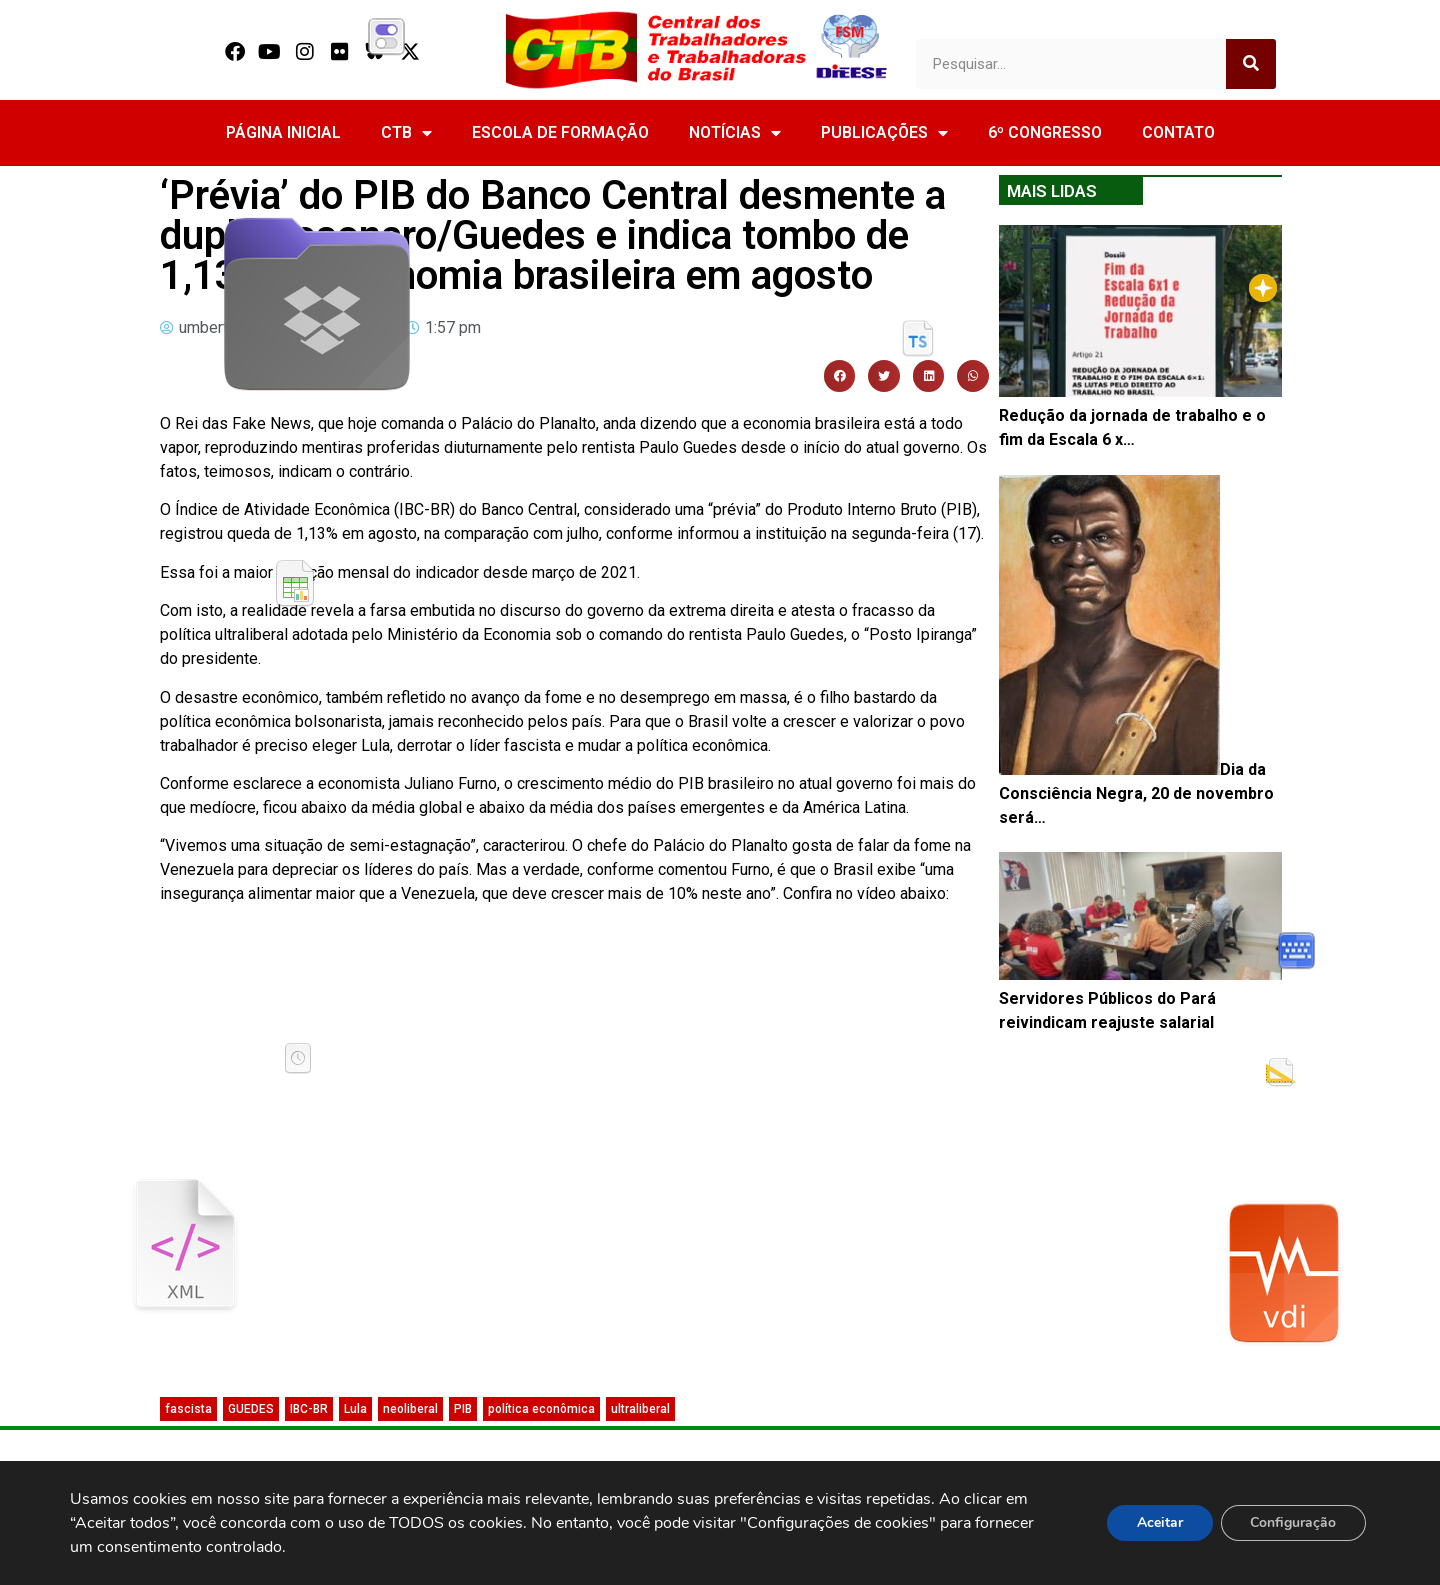  Describe the element at coordinates (386, 36) in the screenshot. I see `open unity tweak tool settings` at that location.